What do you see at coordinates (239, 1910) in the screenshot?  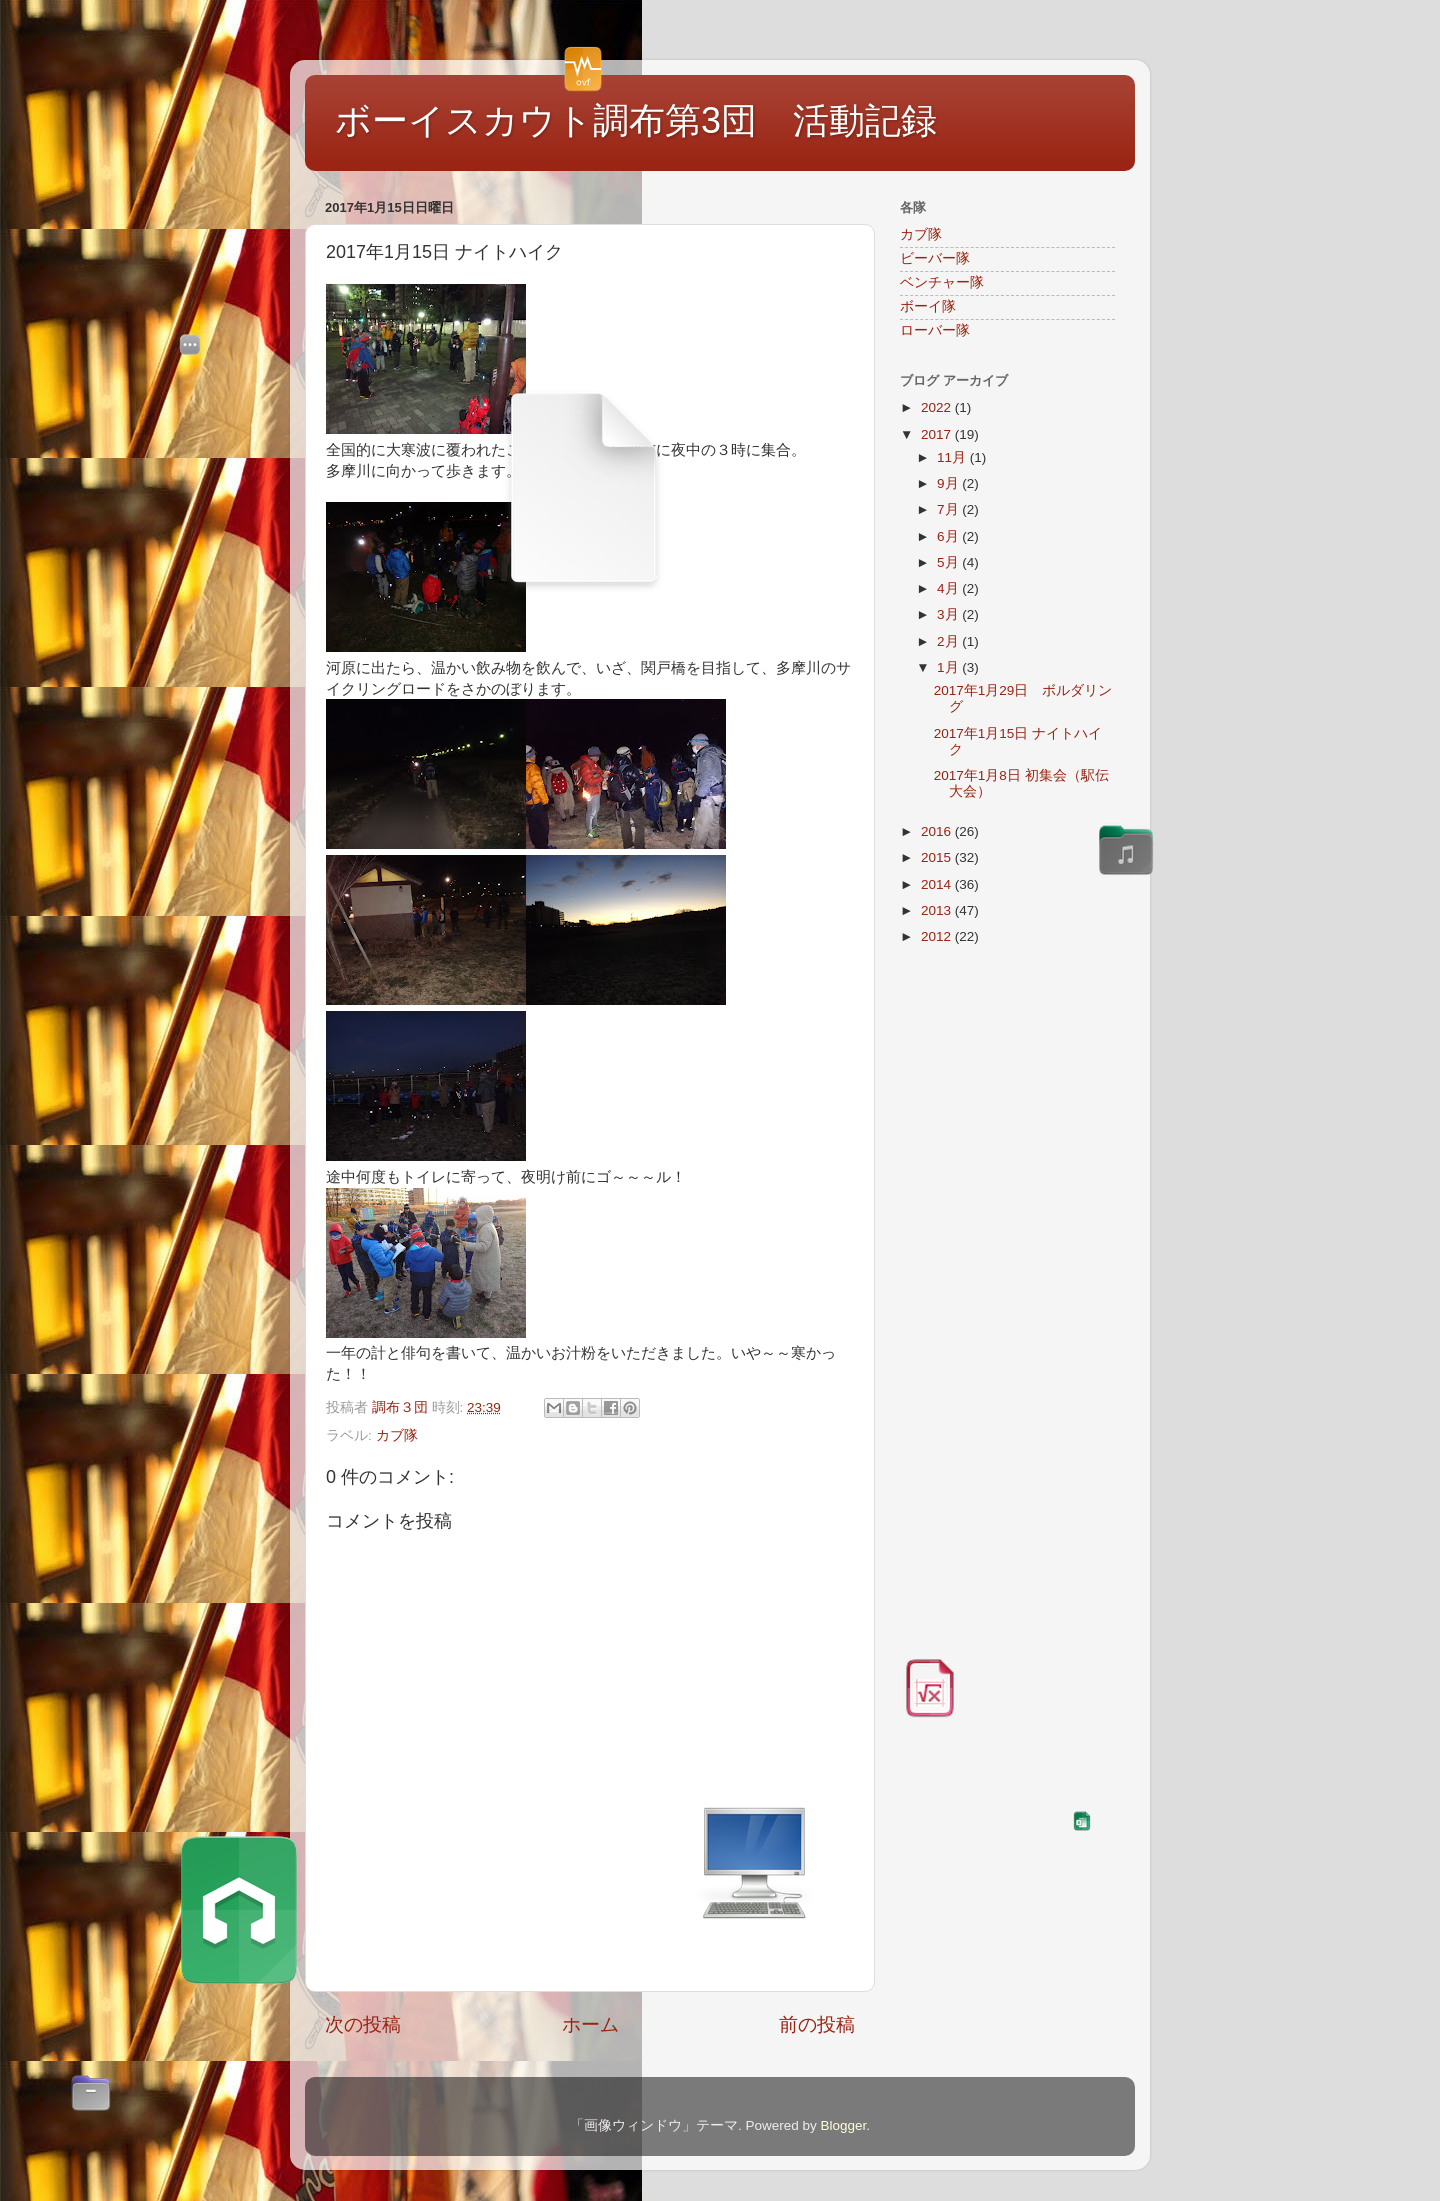 I see `an LMMS music project file` at bounding box center [239, 1910].